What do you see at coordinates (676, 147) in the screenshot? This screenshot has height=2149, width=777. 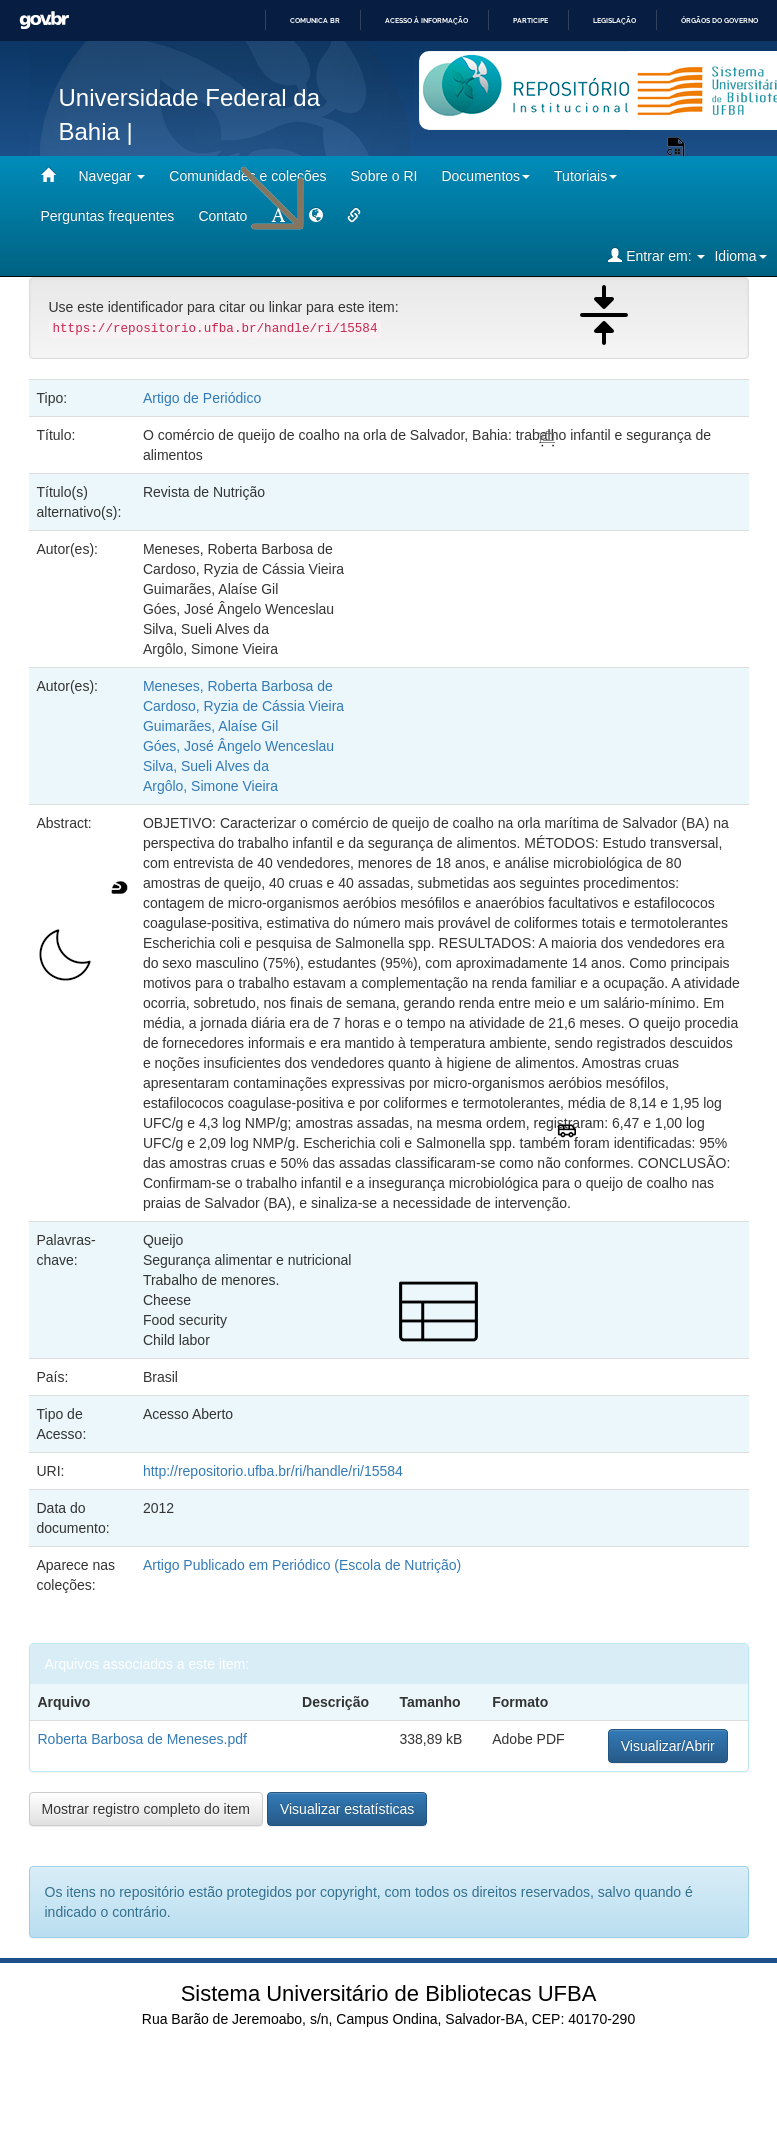 I see `open a C# source code file` at bounding box center [676, 147].